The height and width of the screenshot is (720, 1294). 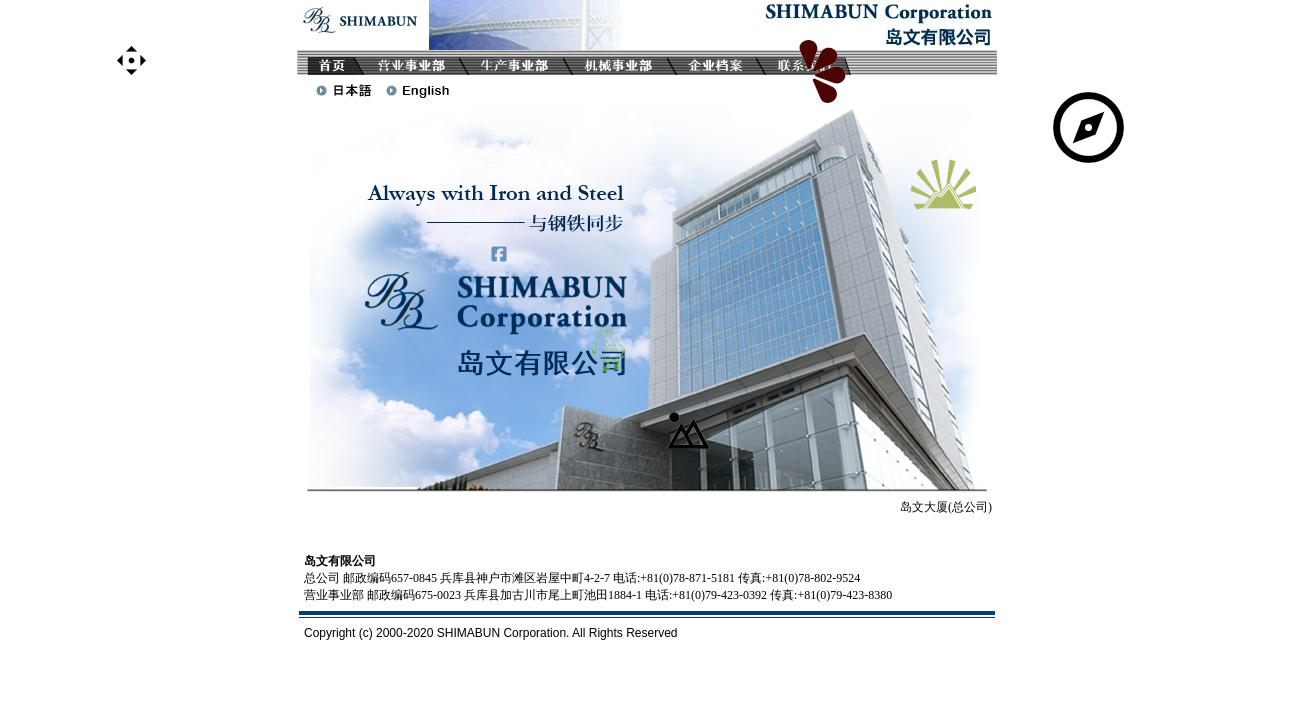 What do you see at coordinates (499, 254) in the screenshot?
I see `link to facebook profile or page` at bounding box center [499, 254].